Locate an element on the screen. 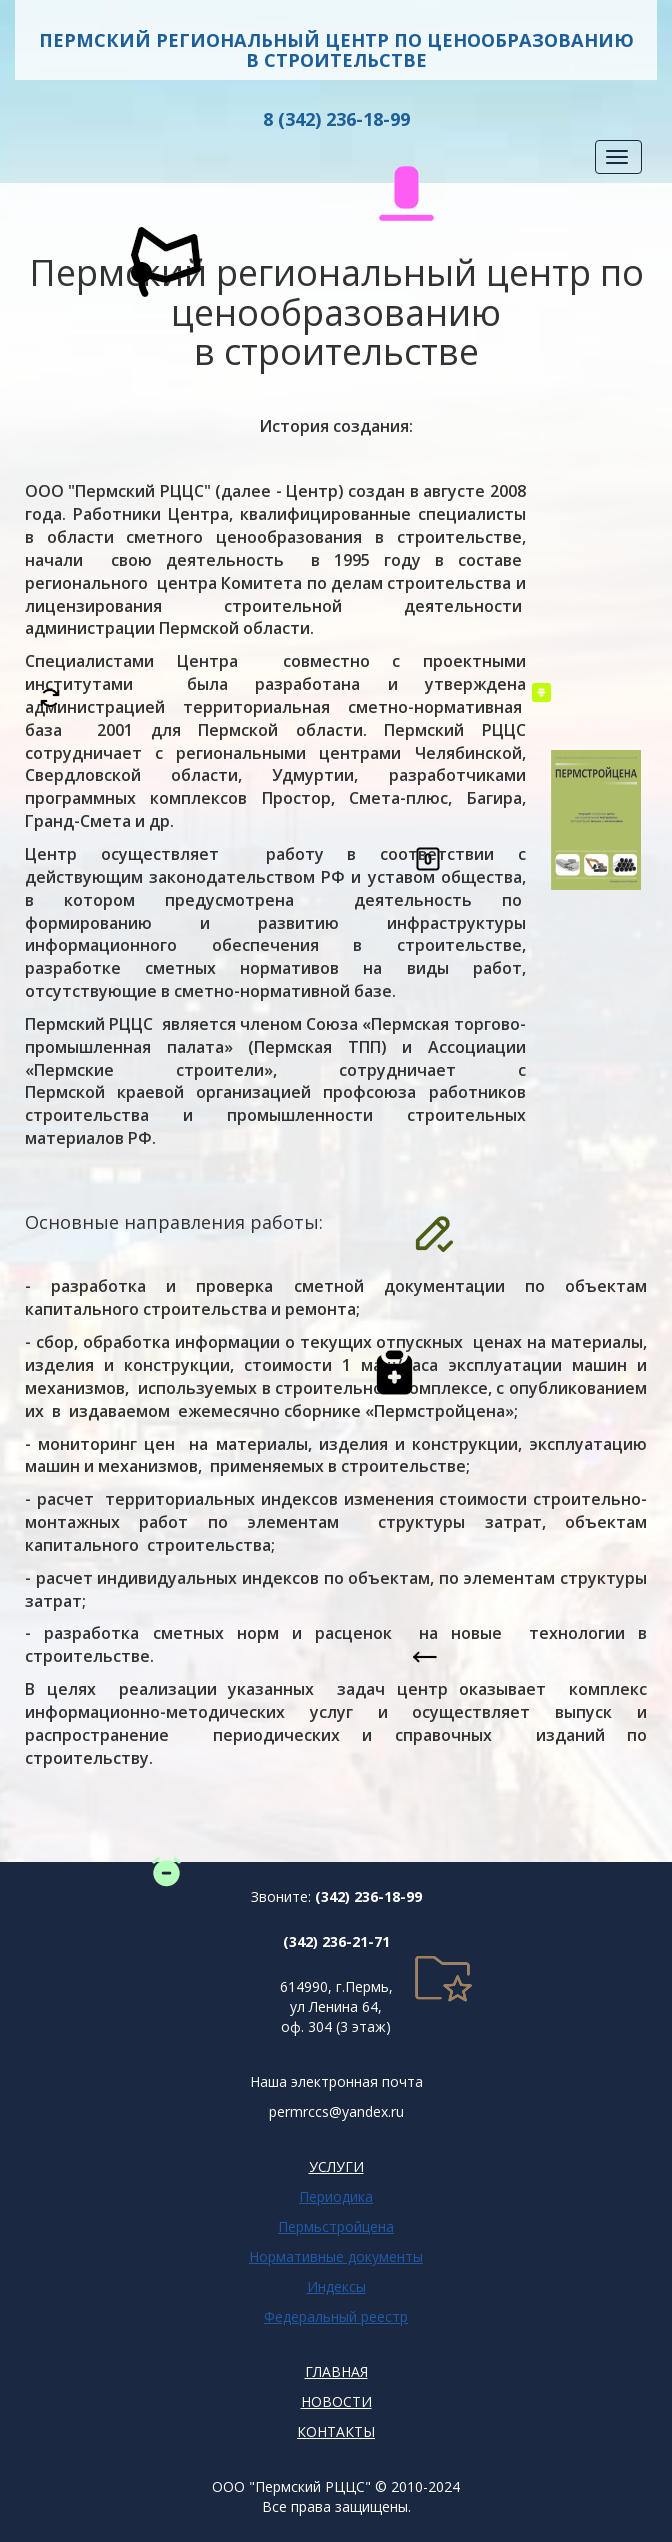 Image resolution: width=672 pixels, height=2542 pixels. access your starred or favorite folders is located at coordinates (442, 1976).